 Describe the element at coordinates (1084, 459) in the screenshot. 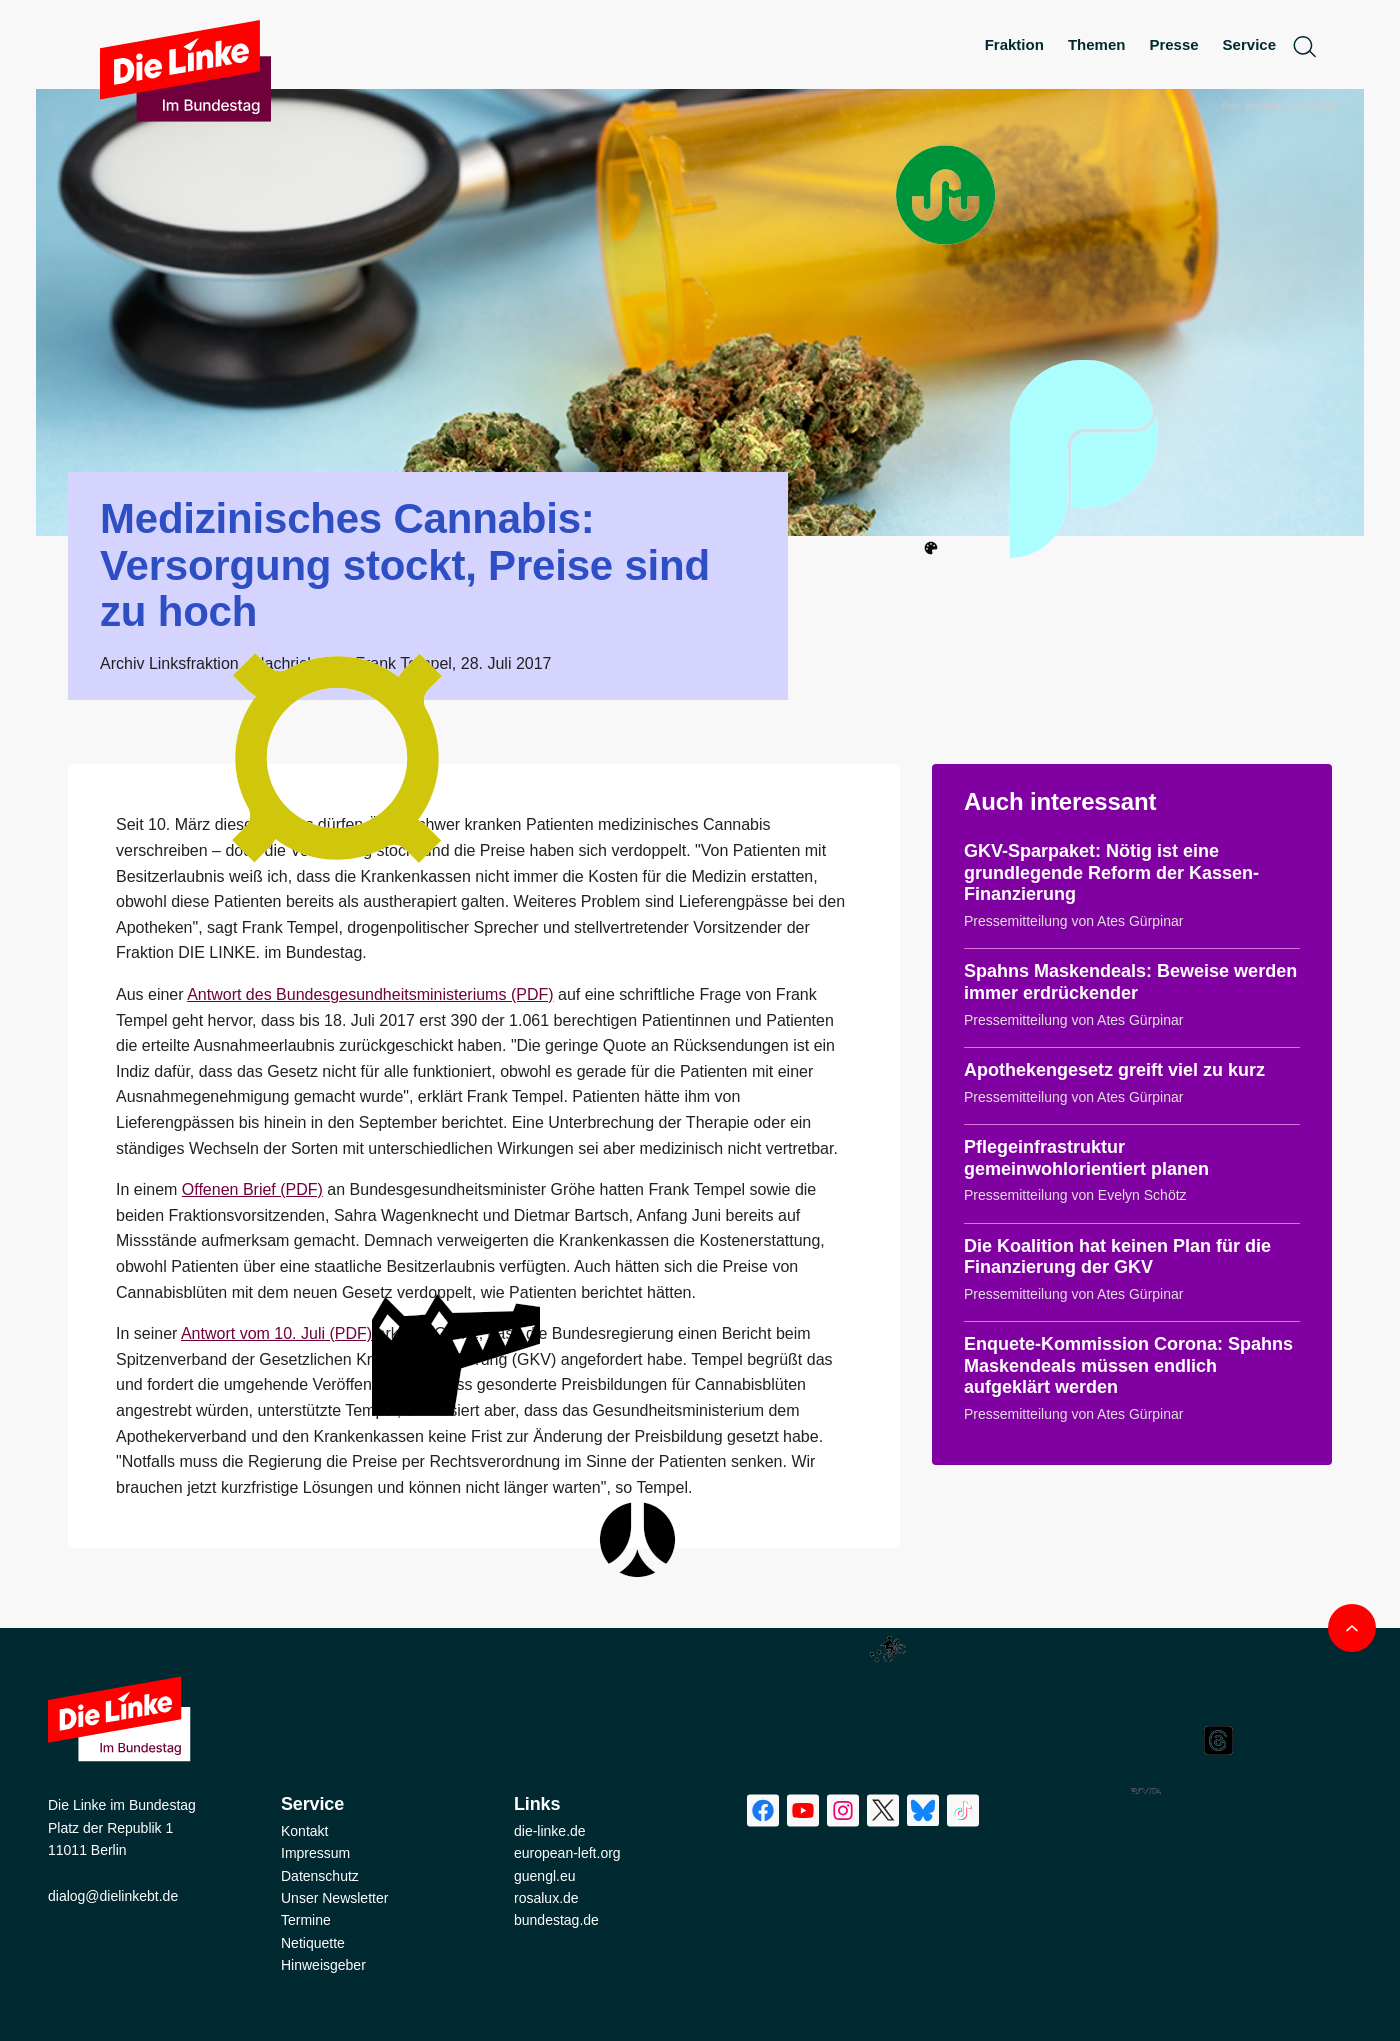

I see `open Plausible Analytics dashboard` at that location.